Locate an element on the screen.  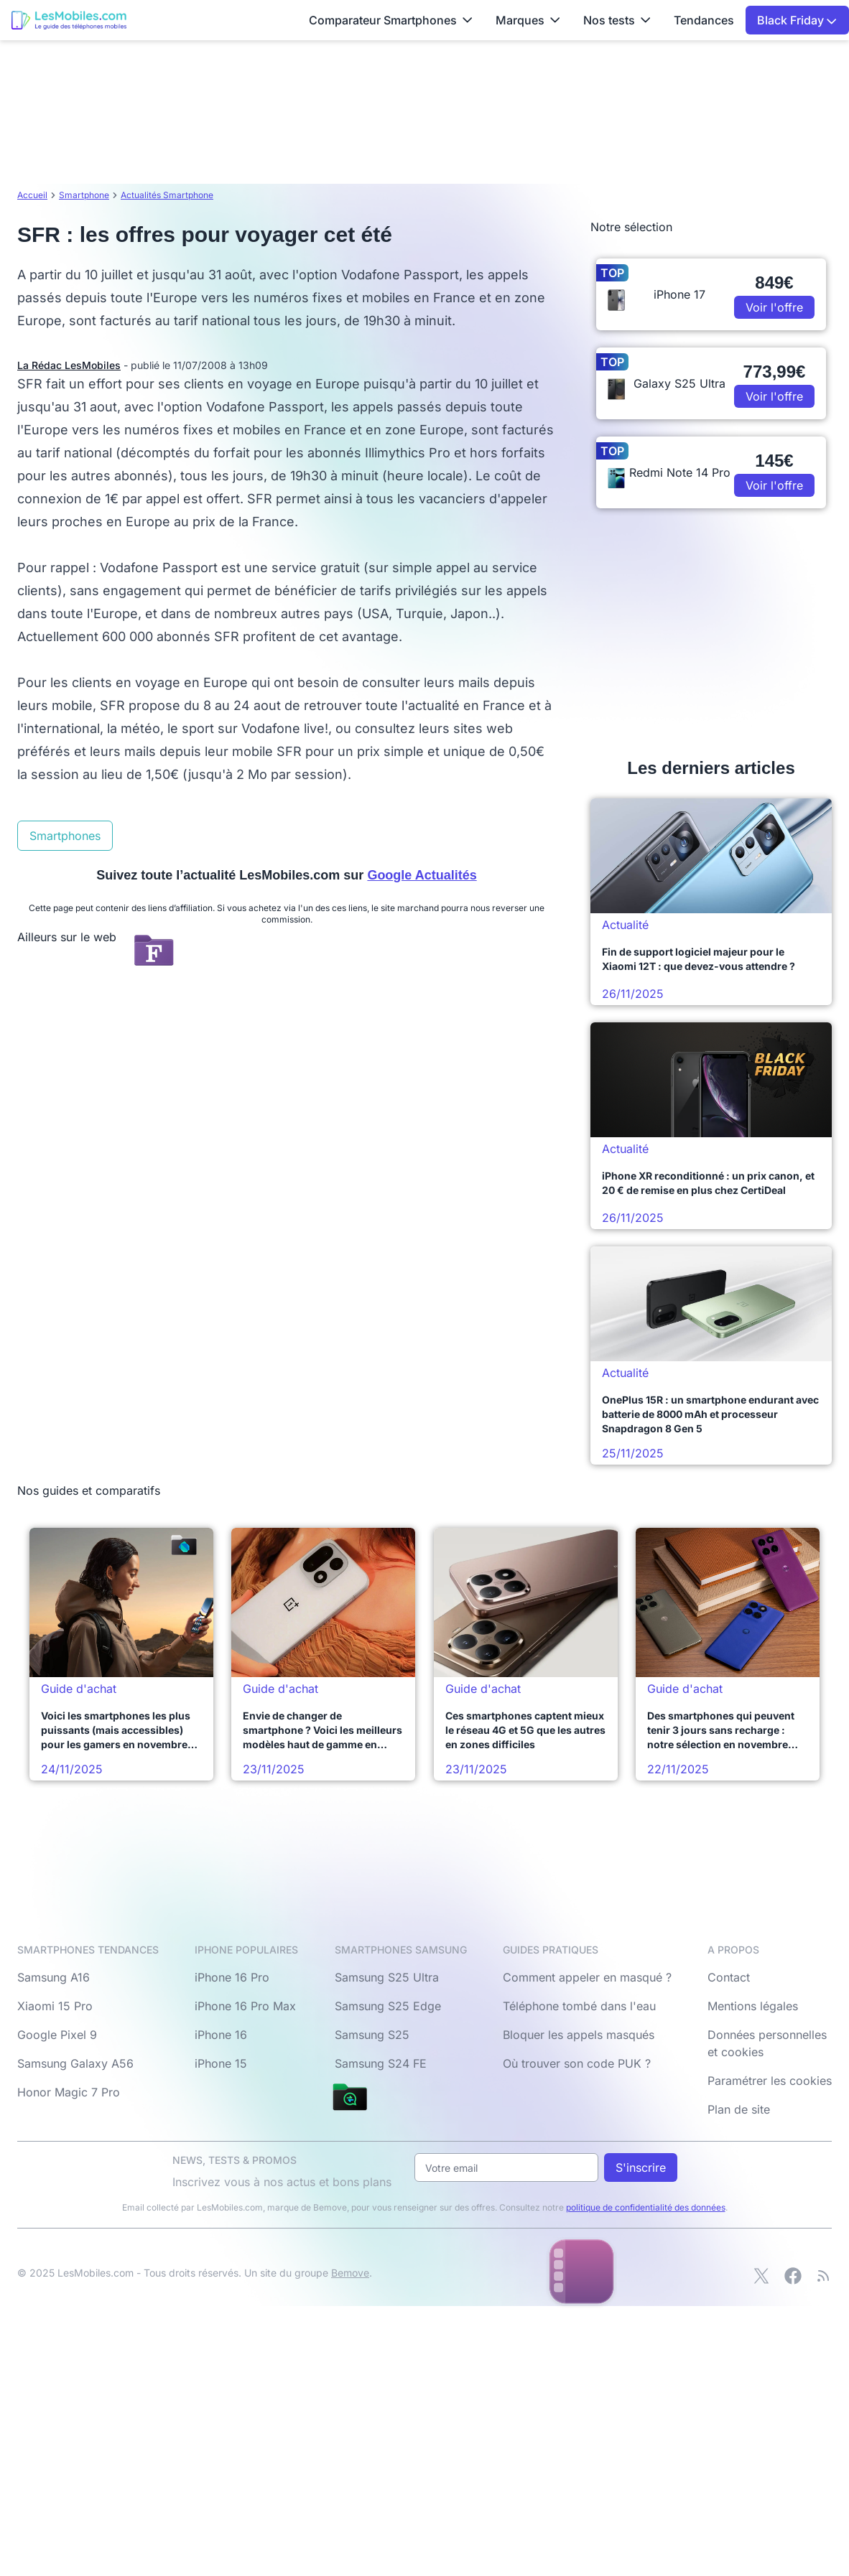
access ubuntu panel preferences is located at coordinates (581, 2272).